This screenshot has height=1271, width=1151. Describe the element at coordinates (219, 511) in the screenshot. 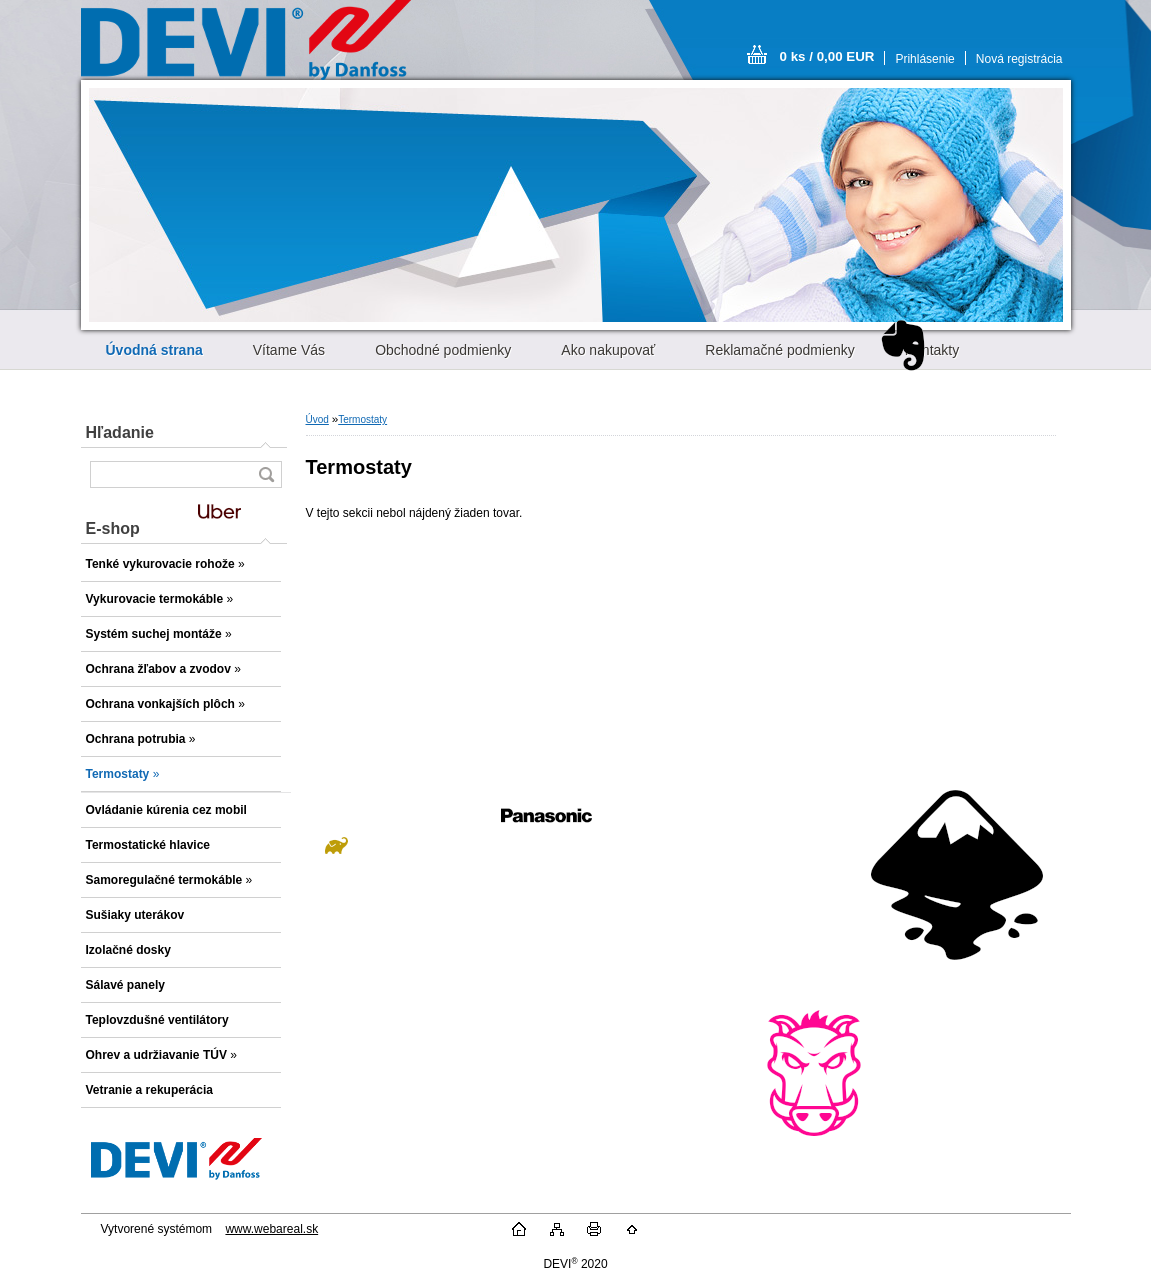

I see `open the Uber app` at that location.